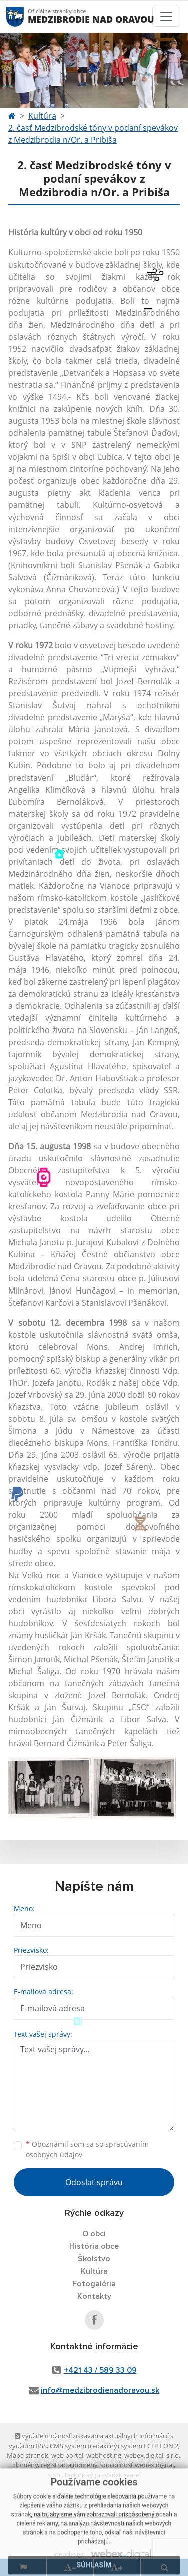 The height and width of the screenshot is (2576, 188). I want to click on access medical or healthcare services, so click(59, 854).